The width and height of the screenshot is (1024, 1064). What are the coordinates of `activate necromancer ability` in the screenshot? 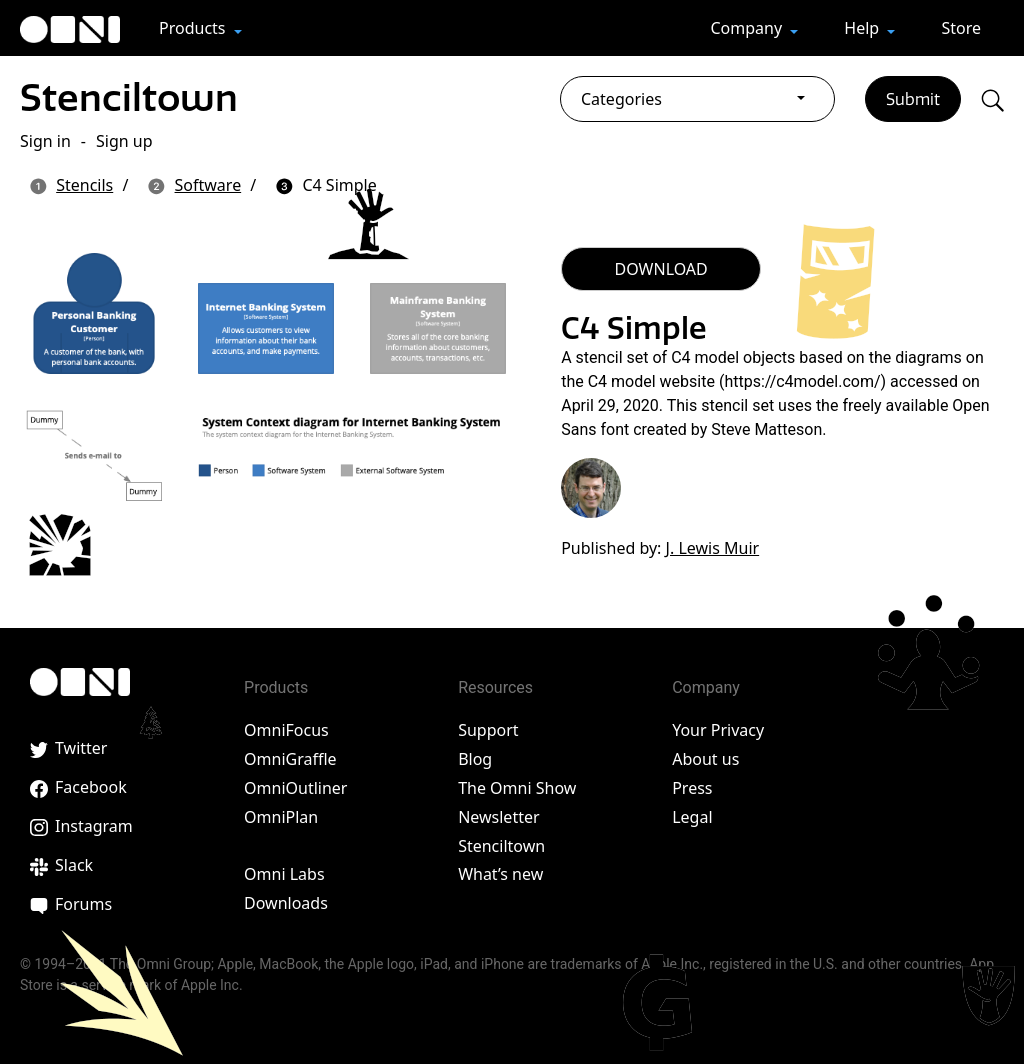 It's located at (368, 218).